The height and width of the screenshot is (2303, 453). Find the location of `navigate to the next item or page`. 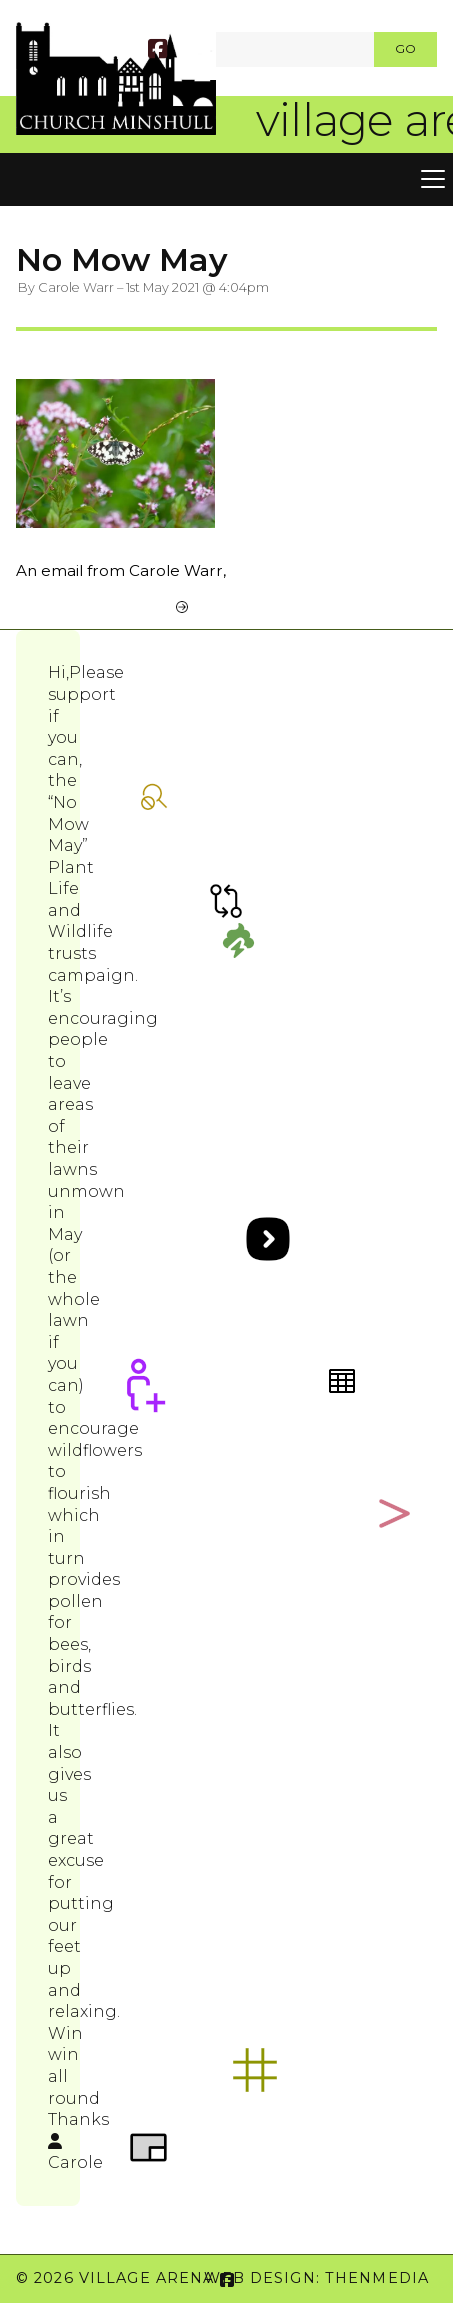

navigate to the next item or page is located at coordinates (393, 1513).